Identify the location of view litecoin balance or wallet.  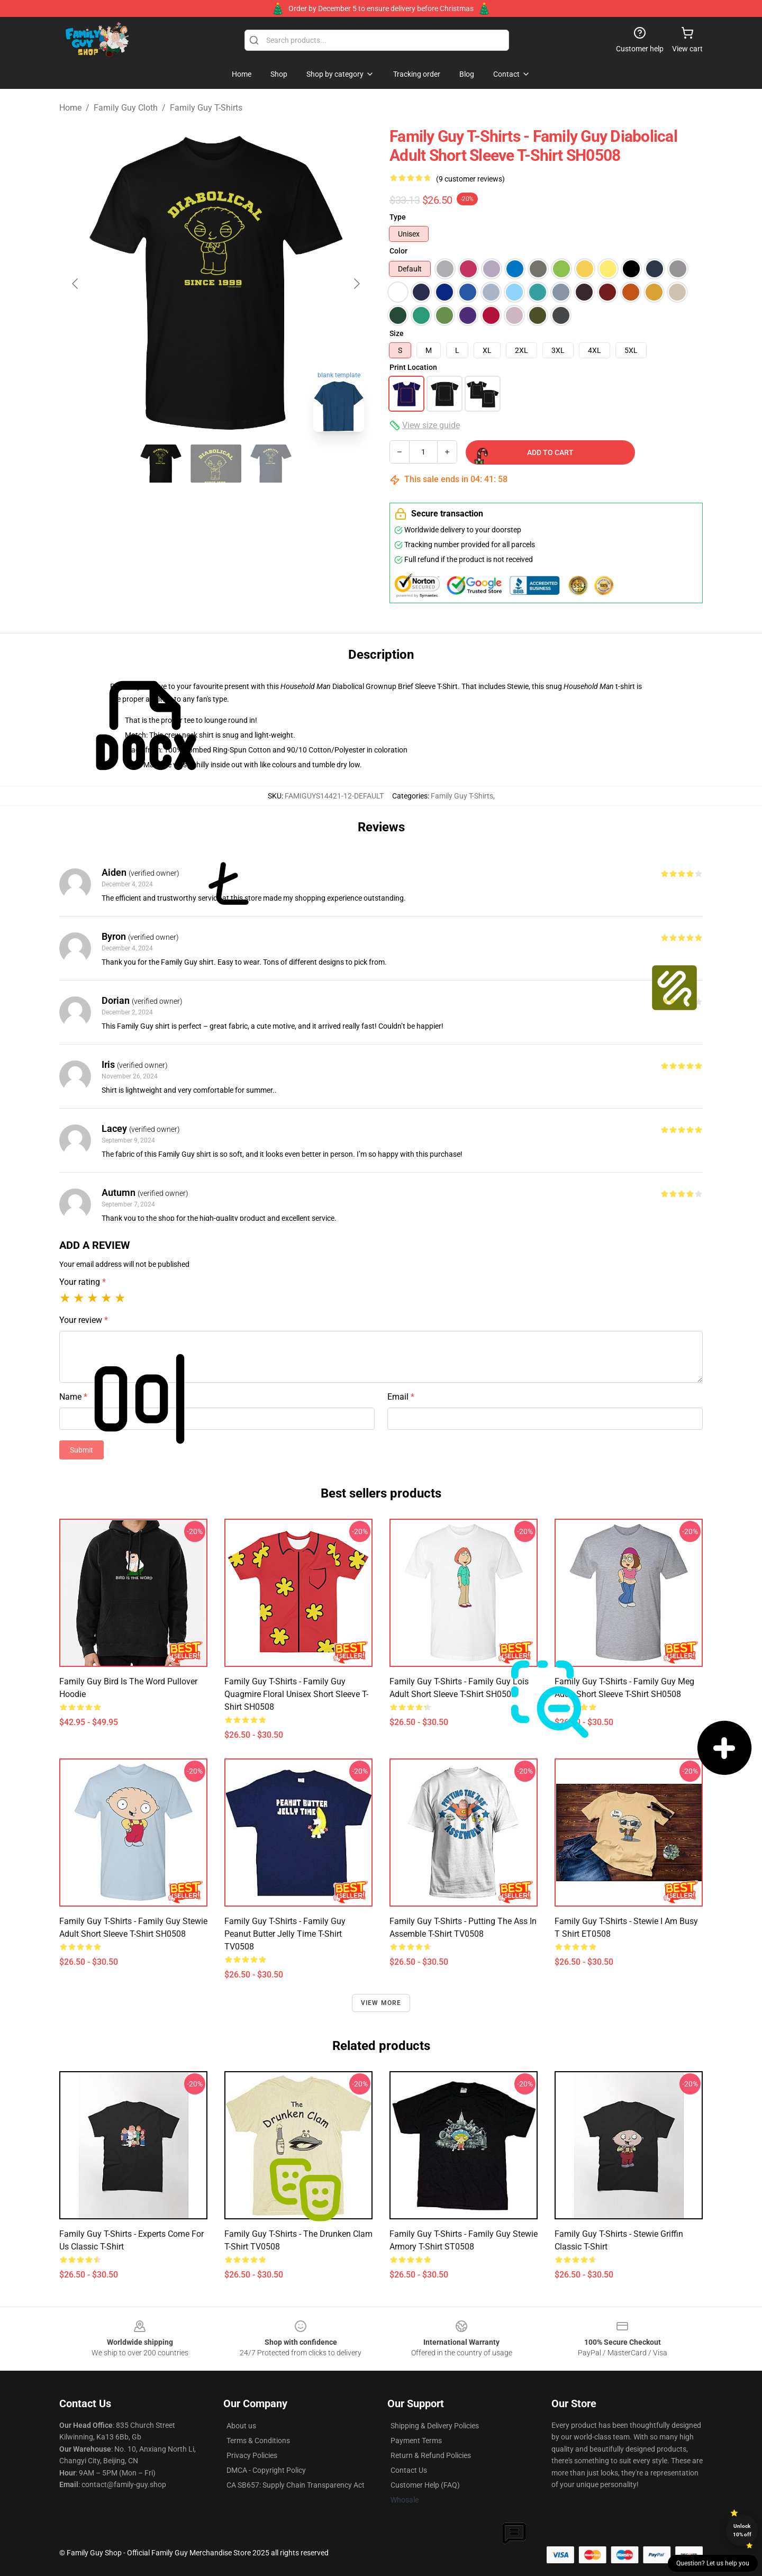
(230, 883).